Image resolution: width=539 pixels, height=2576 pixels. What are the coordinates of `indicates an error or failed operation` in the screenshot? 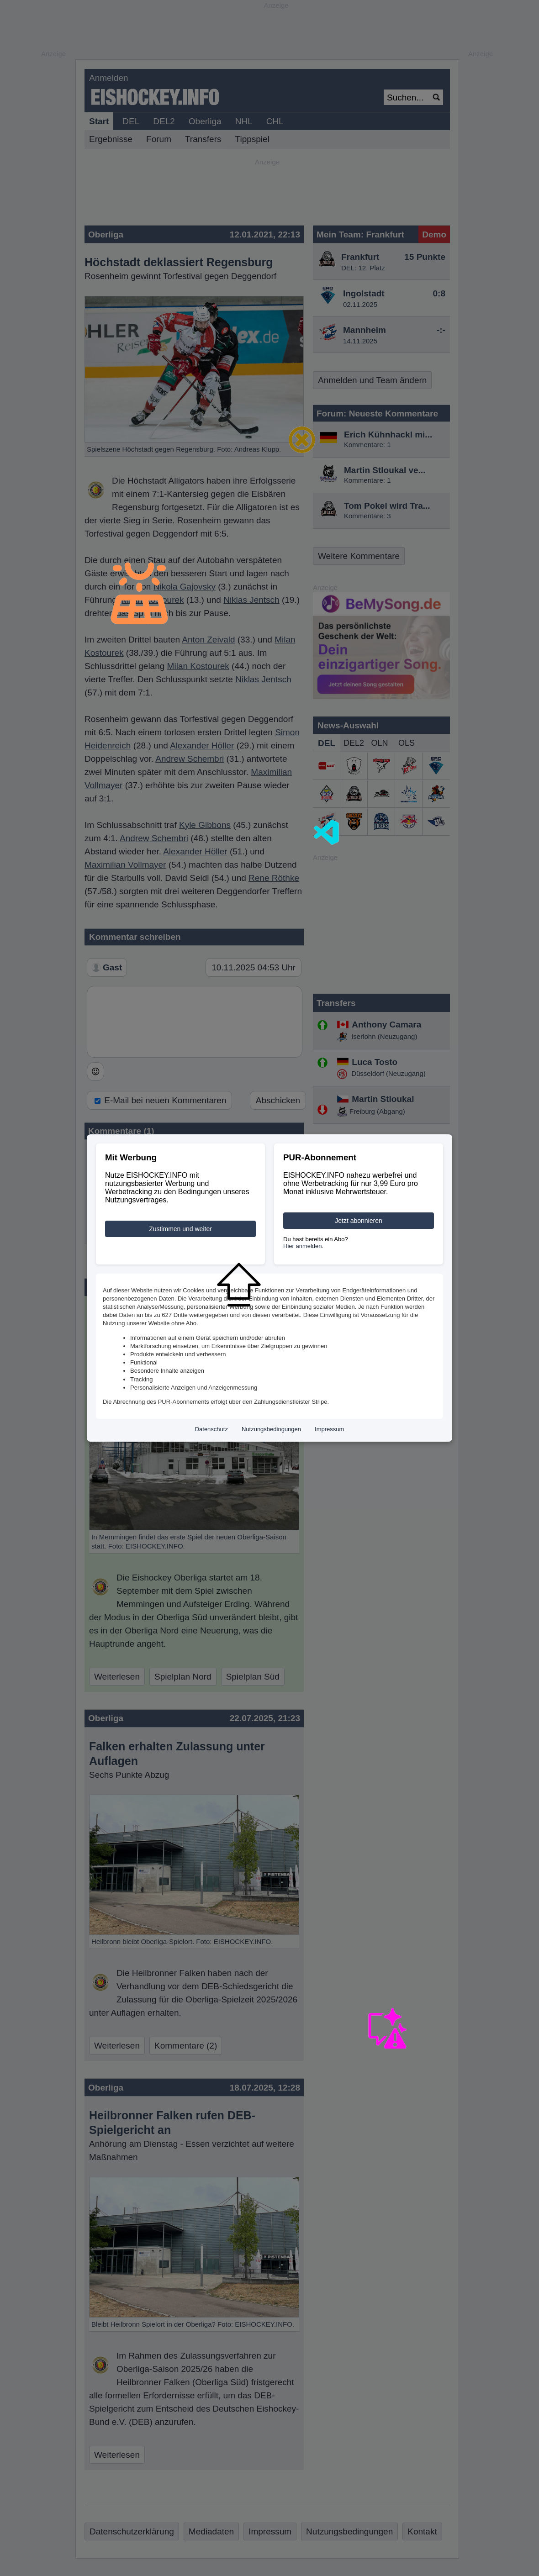 It's located at (302, 440).